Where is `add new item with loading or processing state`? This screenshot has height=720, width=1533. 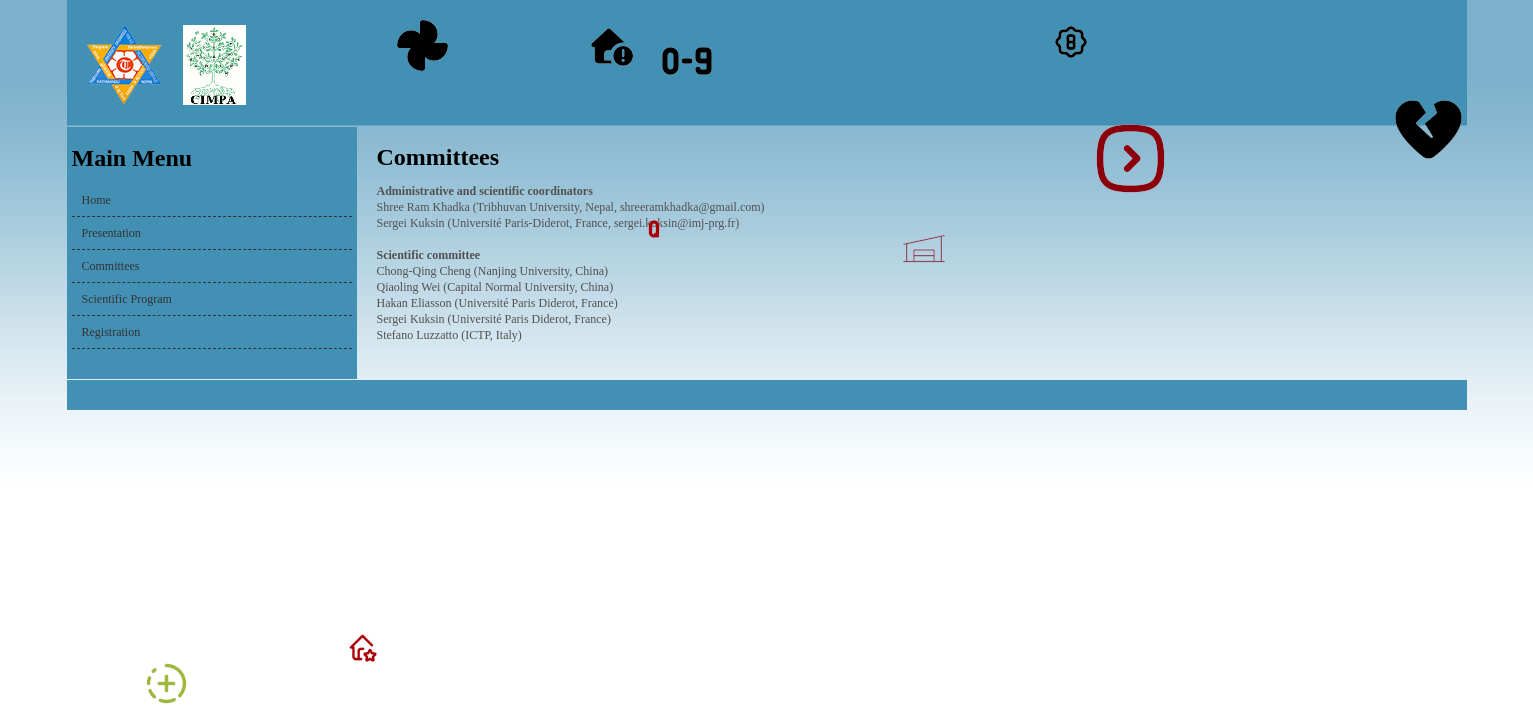
add new item with loading or processing state is located at coordinates (166, 683).